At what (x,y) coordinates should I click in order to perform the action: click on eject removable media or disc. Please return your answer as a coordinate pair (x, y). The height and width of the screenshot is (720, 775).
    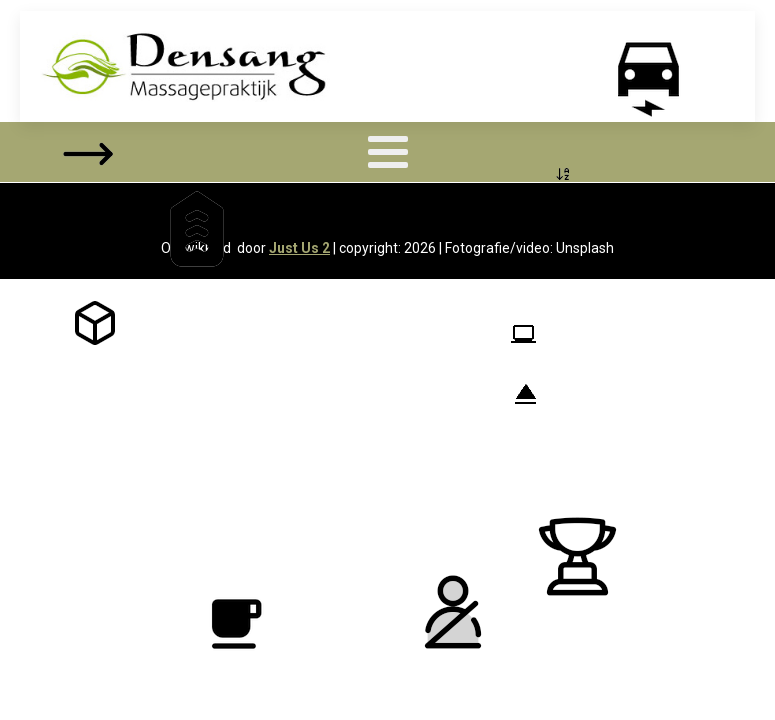
    Looking at the image, I should click on (526, 394).